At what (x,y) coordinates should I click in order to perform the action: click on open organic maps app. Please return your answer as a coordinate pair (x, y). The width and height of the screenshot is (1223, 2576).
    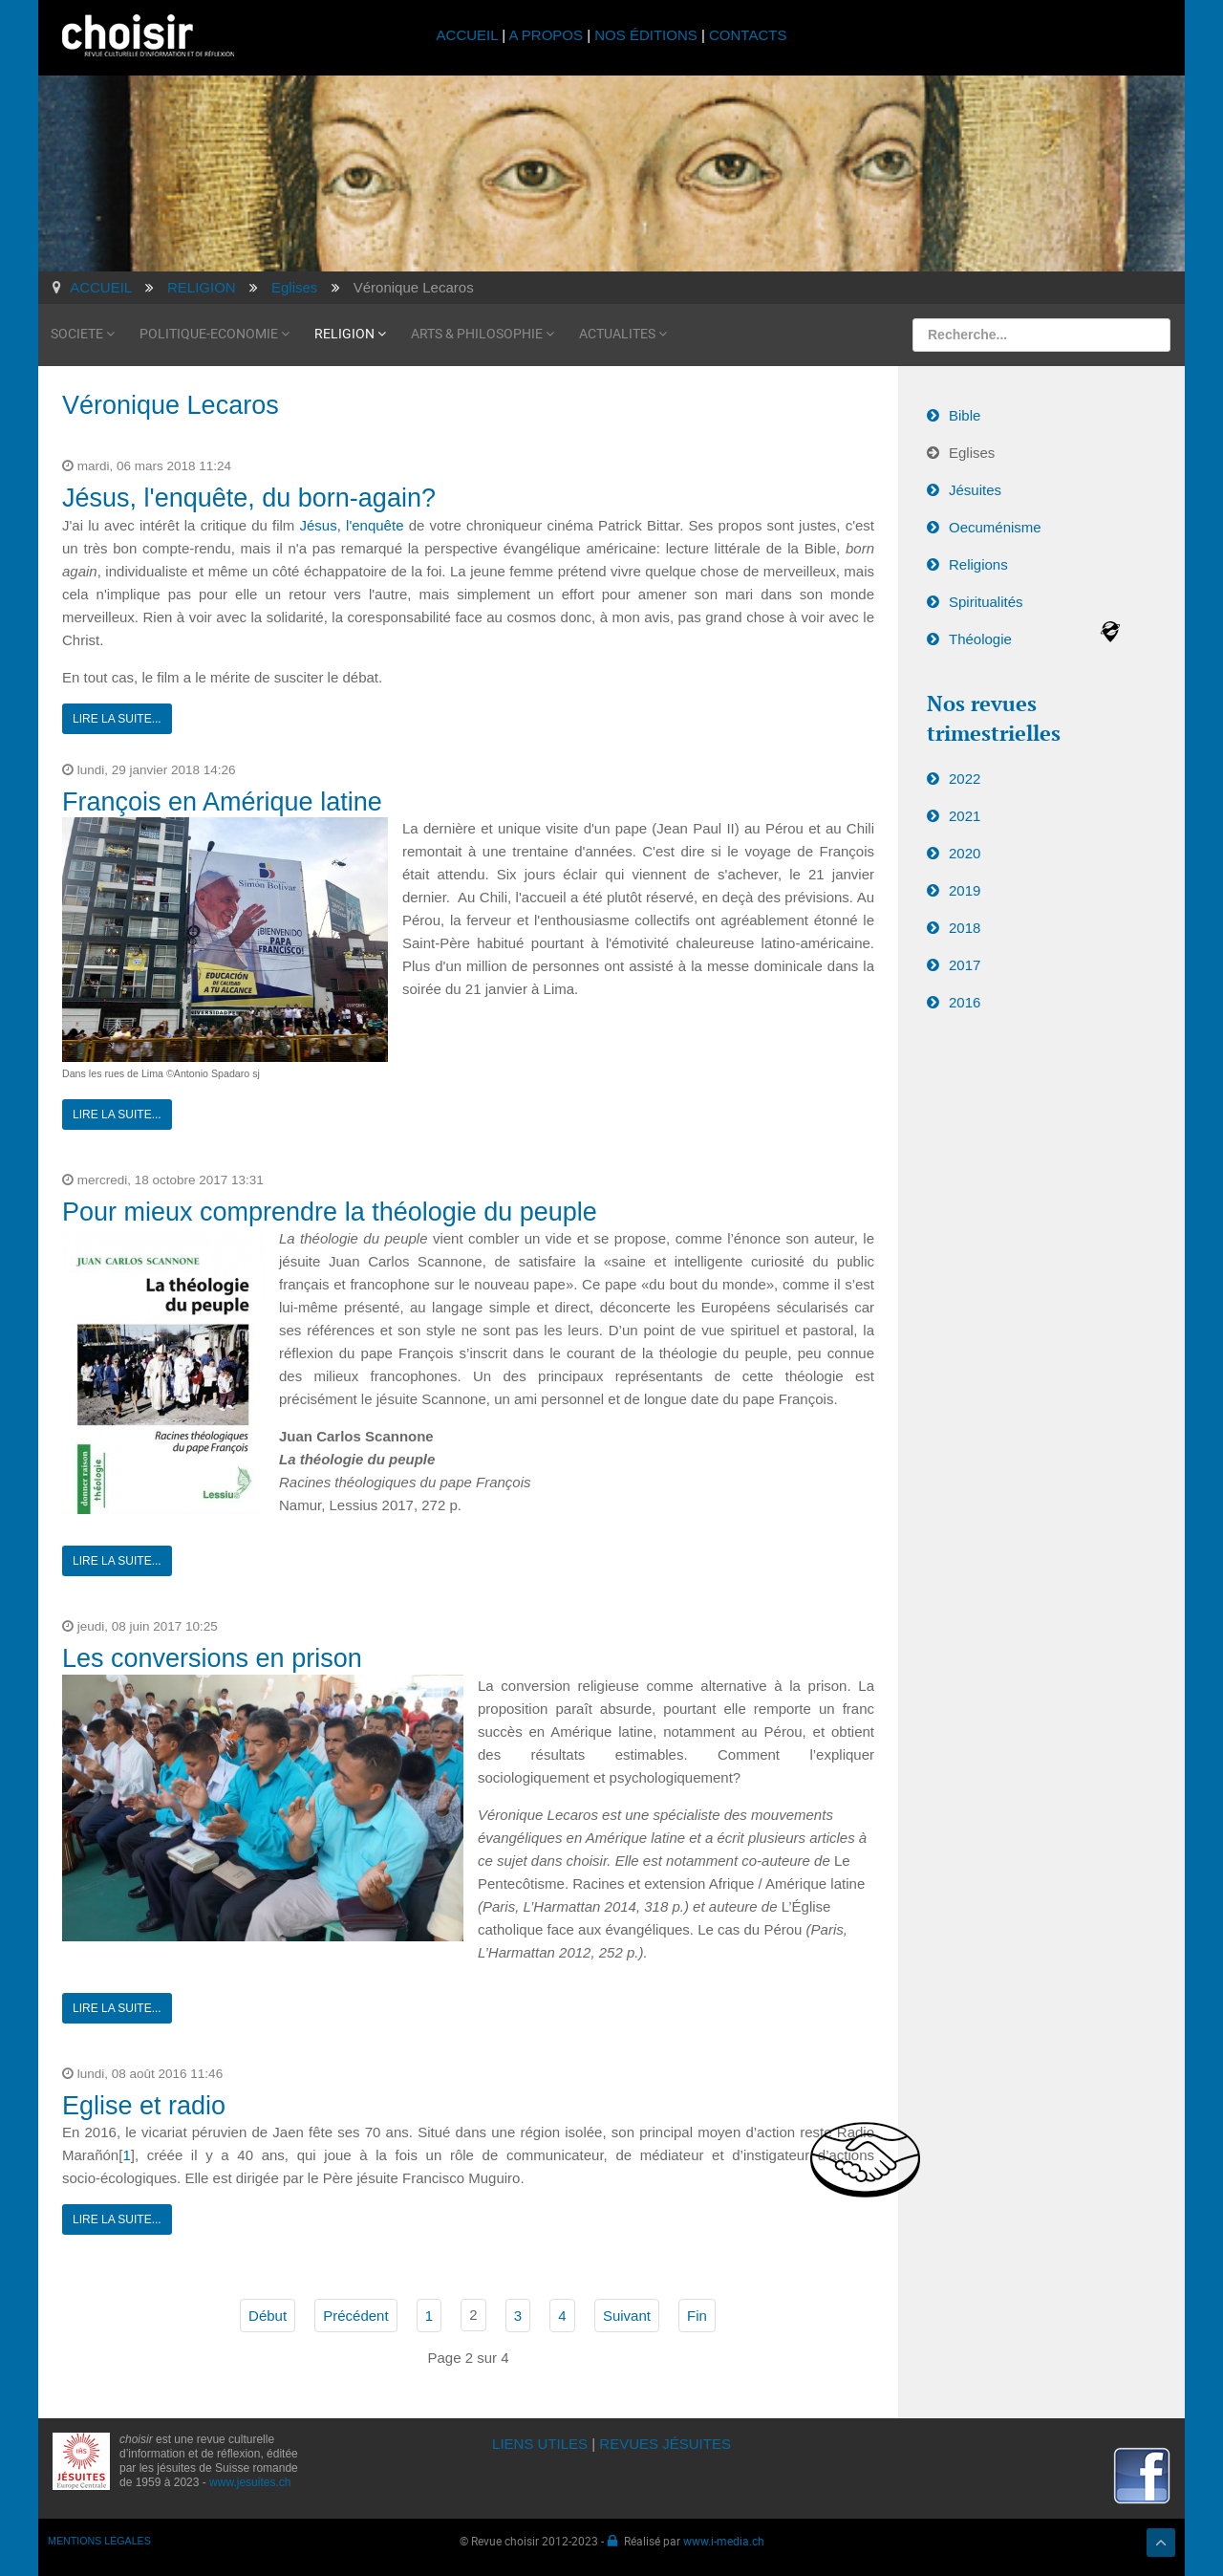
    Looking at the image, I should click on (1110, 632).